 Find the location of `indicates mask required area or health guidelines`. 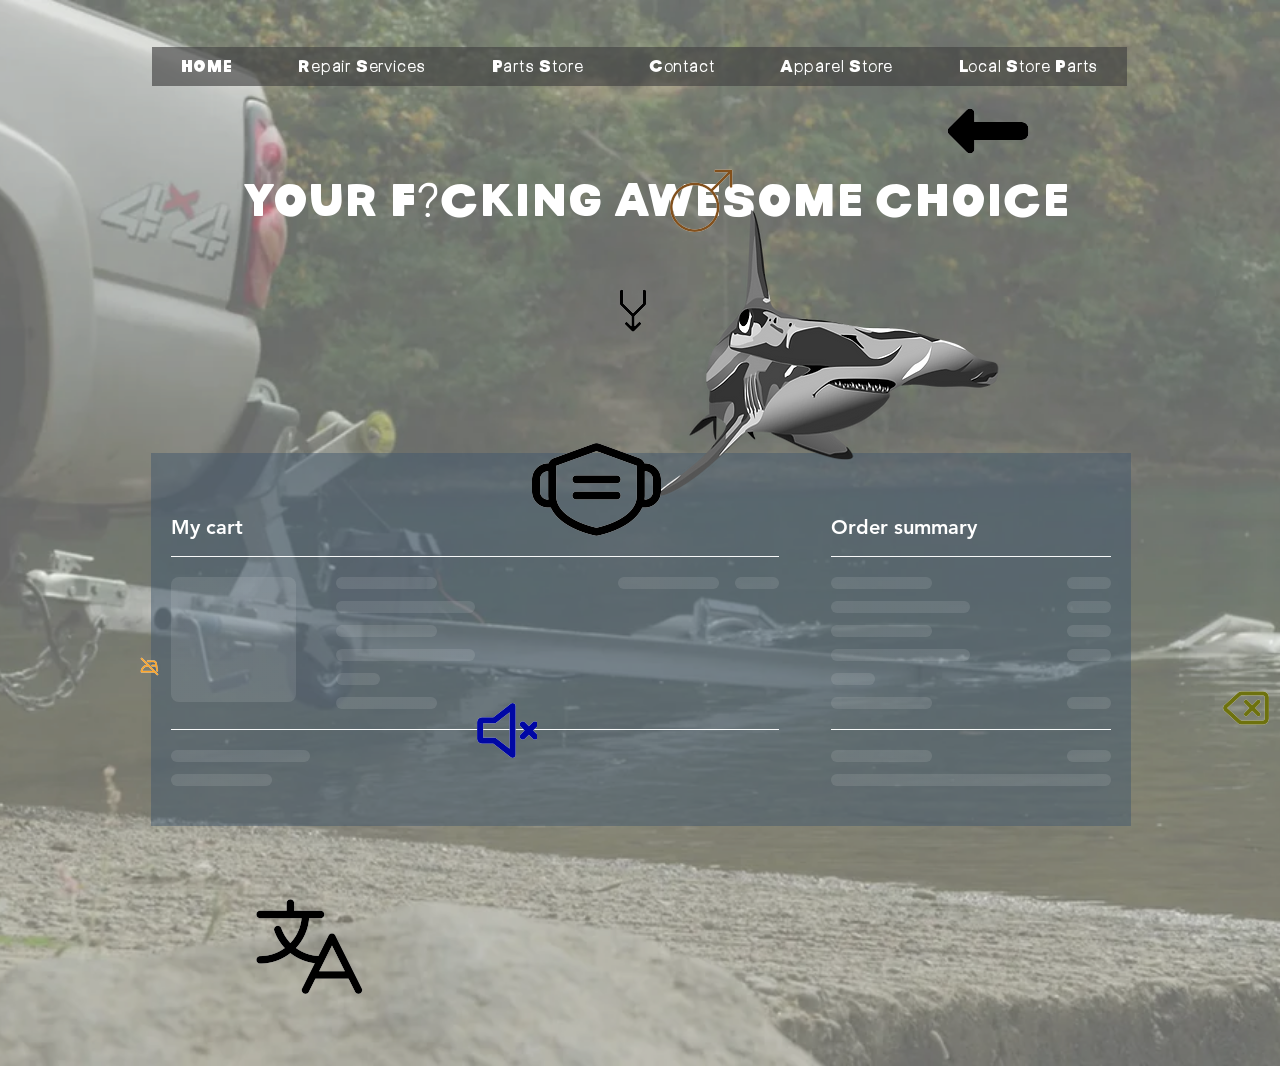

indicates mask required area or health guidelines is located at coordinates (596, 491).